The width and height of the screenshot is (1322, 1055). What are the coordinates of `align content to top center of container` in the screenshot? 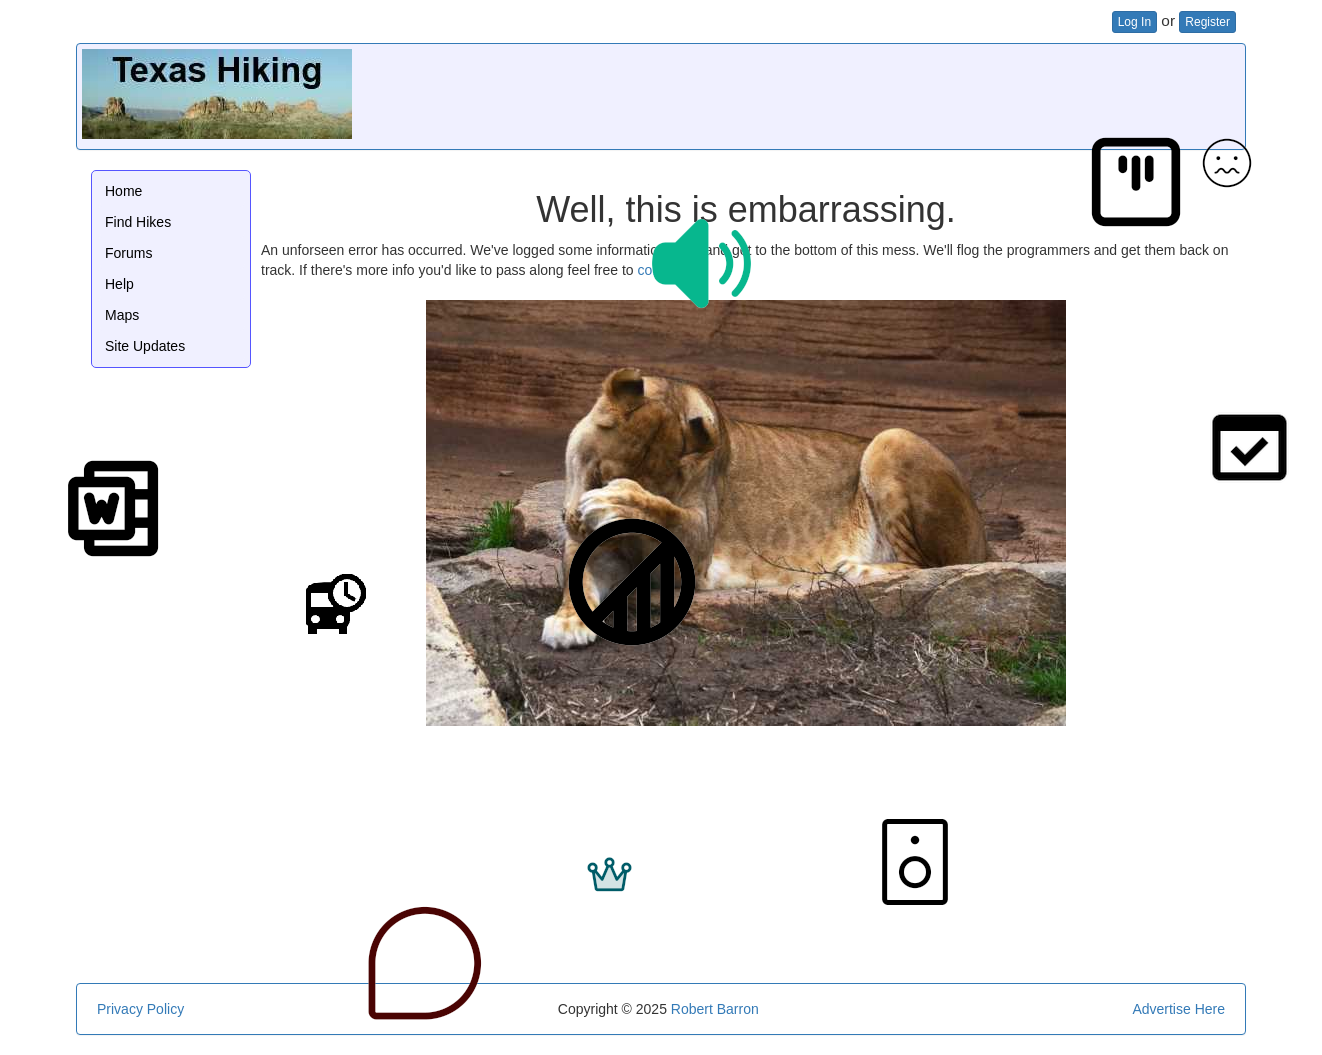 It's located at (1136, 182).